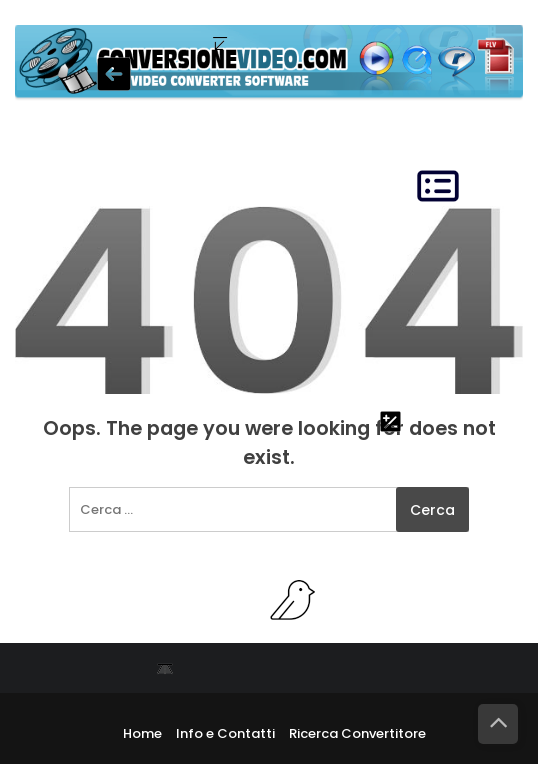 The image size is (538, 764). Describe the element at coordinates (293, 601) in the screenshot. I see `navigate to twitter or social media sharing` at that location.